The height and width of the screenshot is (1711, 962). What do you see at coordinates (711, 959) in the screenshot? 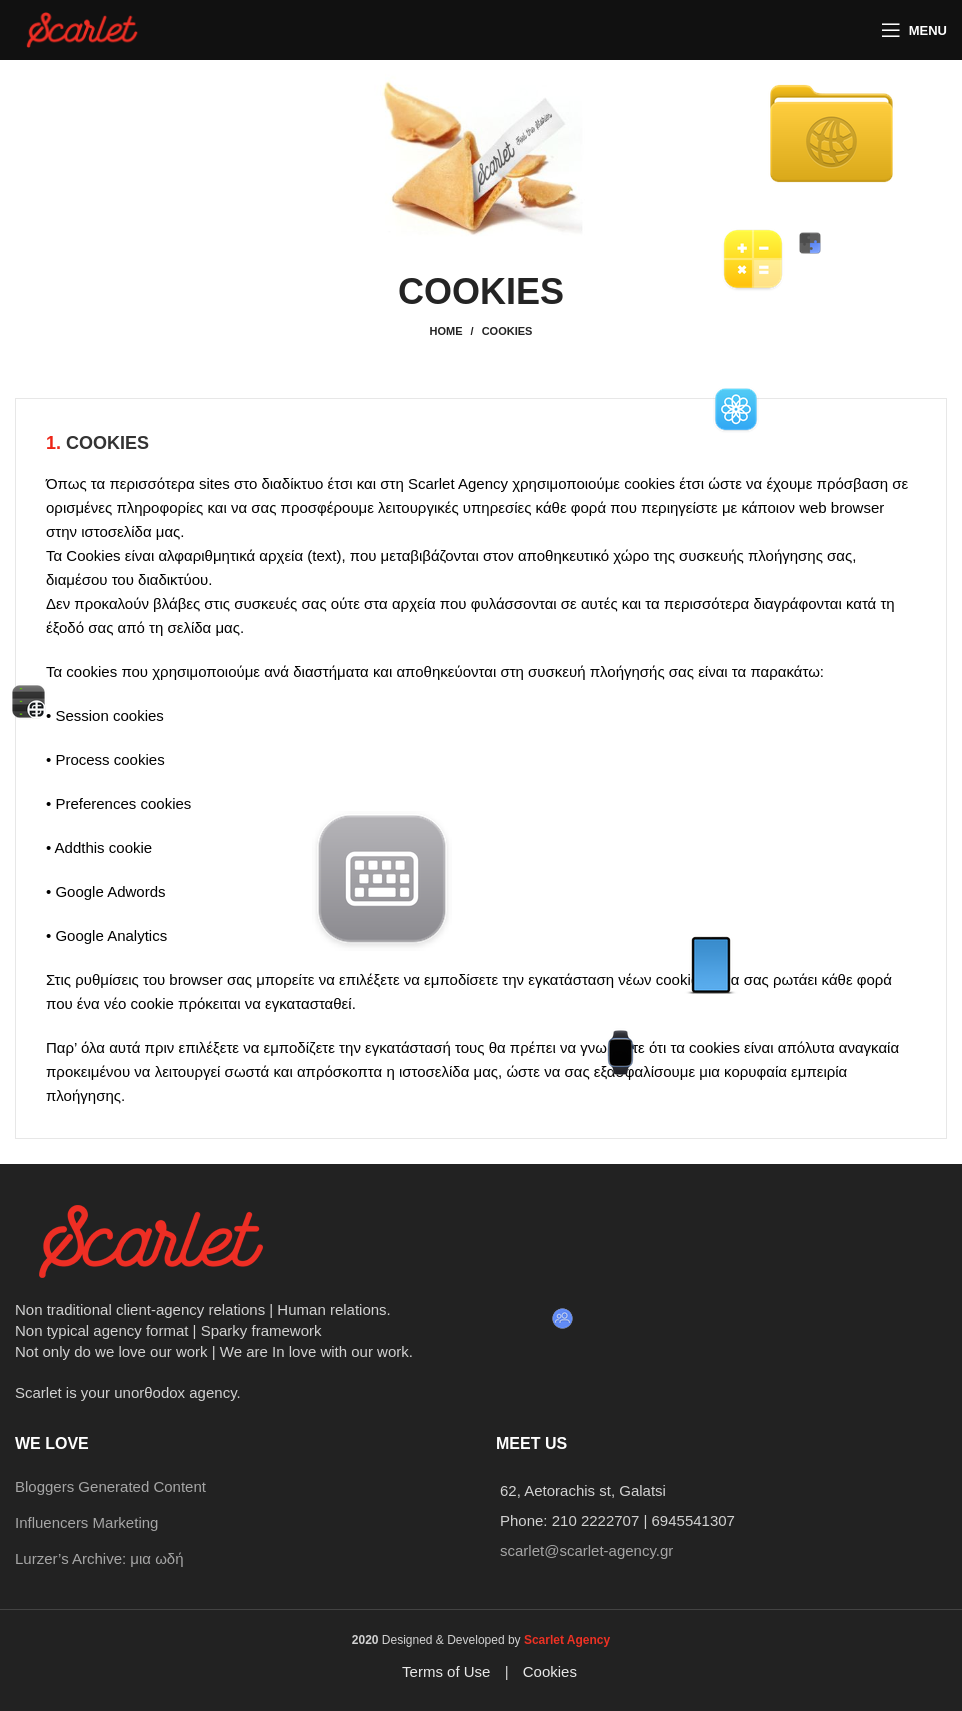
I see `represents a connected iPad Mini device` at bounding box center [711, 959].